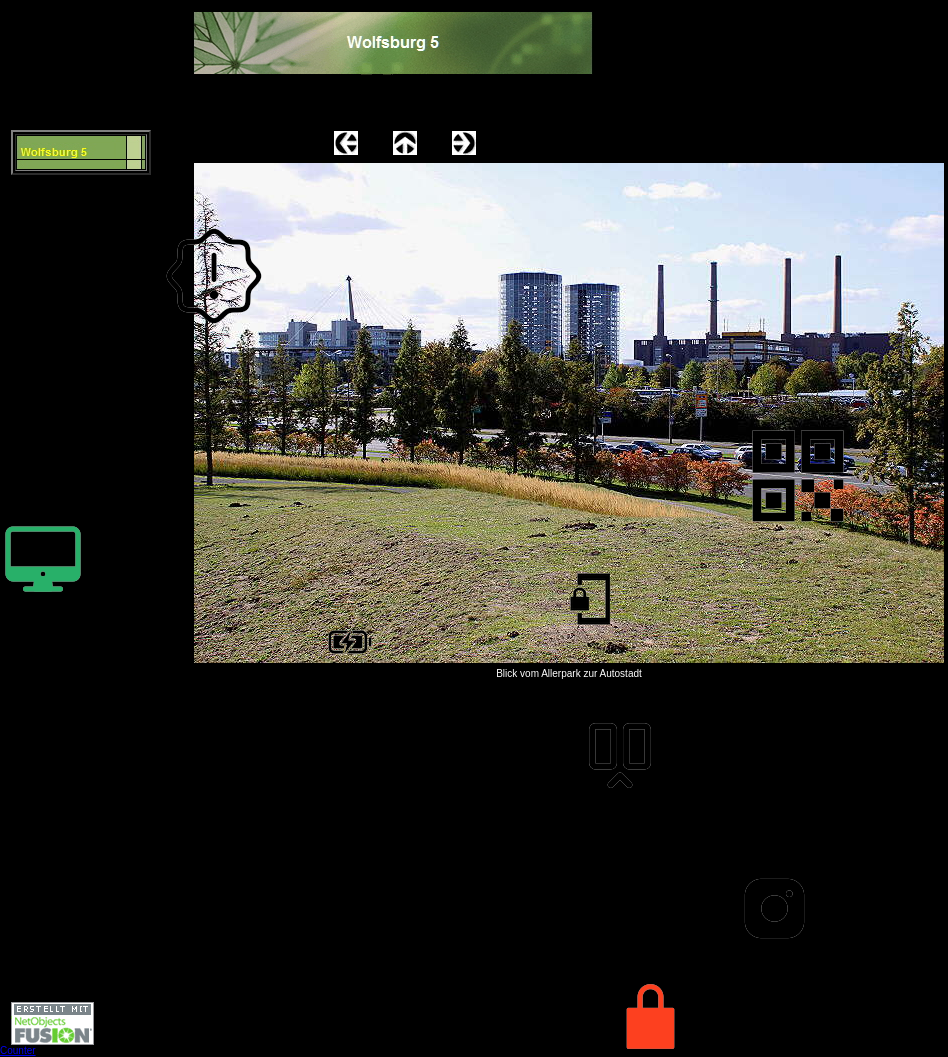 The image size is (948, 1057). Describe the element at coordinates (620, 754) in the screenshot. I see `align items to bottom edge` at that location.